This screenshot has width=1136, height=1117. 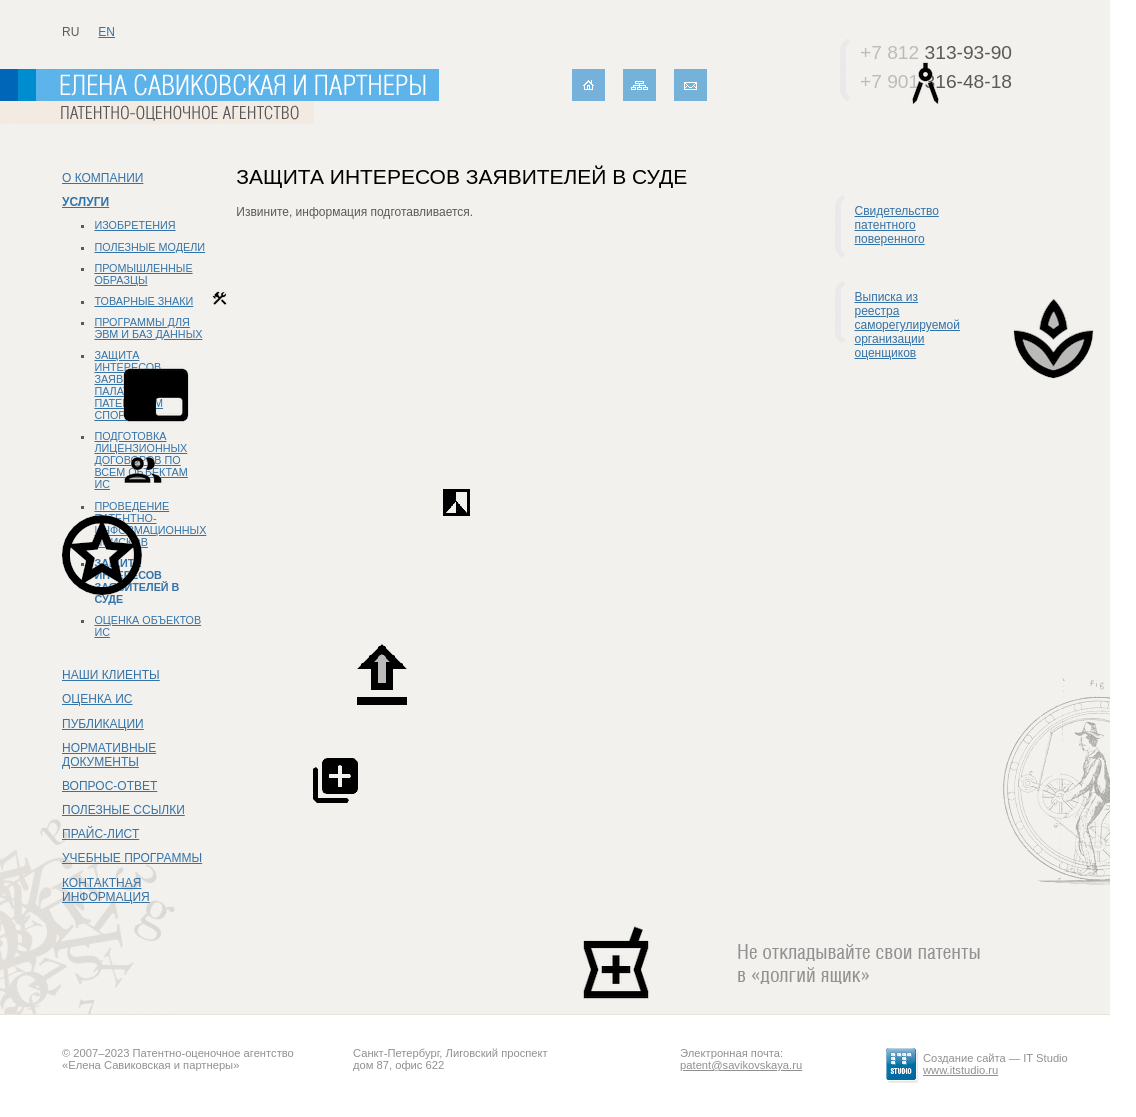 What do you see at coordinates (143, 470) in the screenshot?
I see `view contacts or people list` at bounding box center [143, 470].